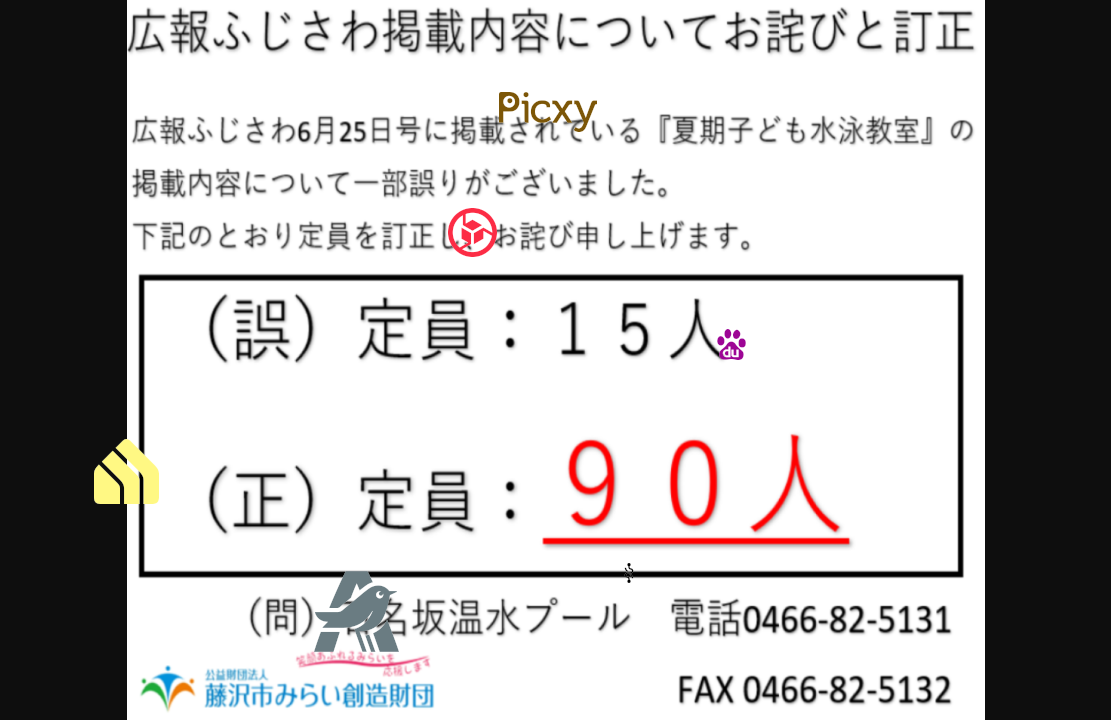  I want to click on Auchan retail store app or website, so click(356, 611).